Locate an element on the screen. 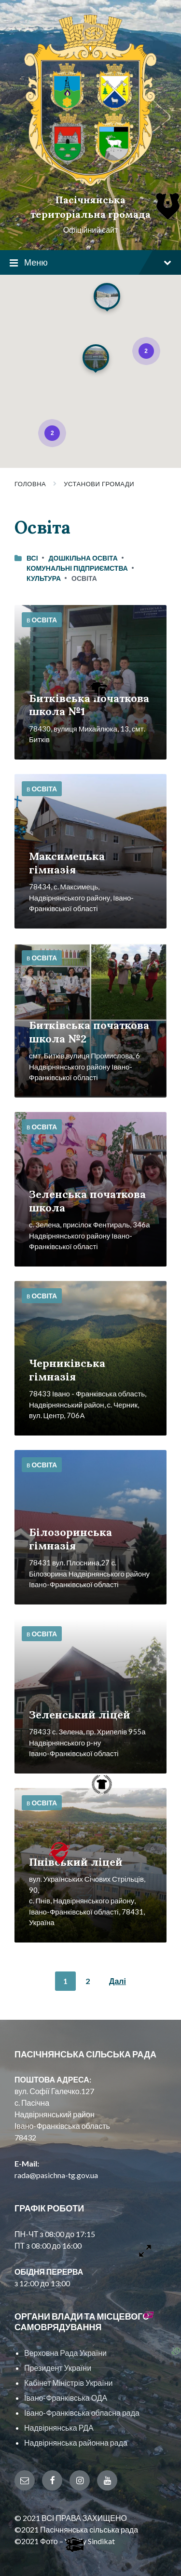 The width and height of the screenshot is (181, 2576). open glitch app or website is located at coordinates (75, 2545).